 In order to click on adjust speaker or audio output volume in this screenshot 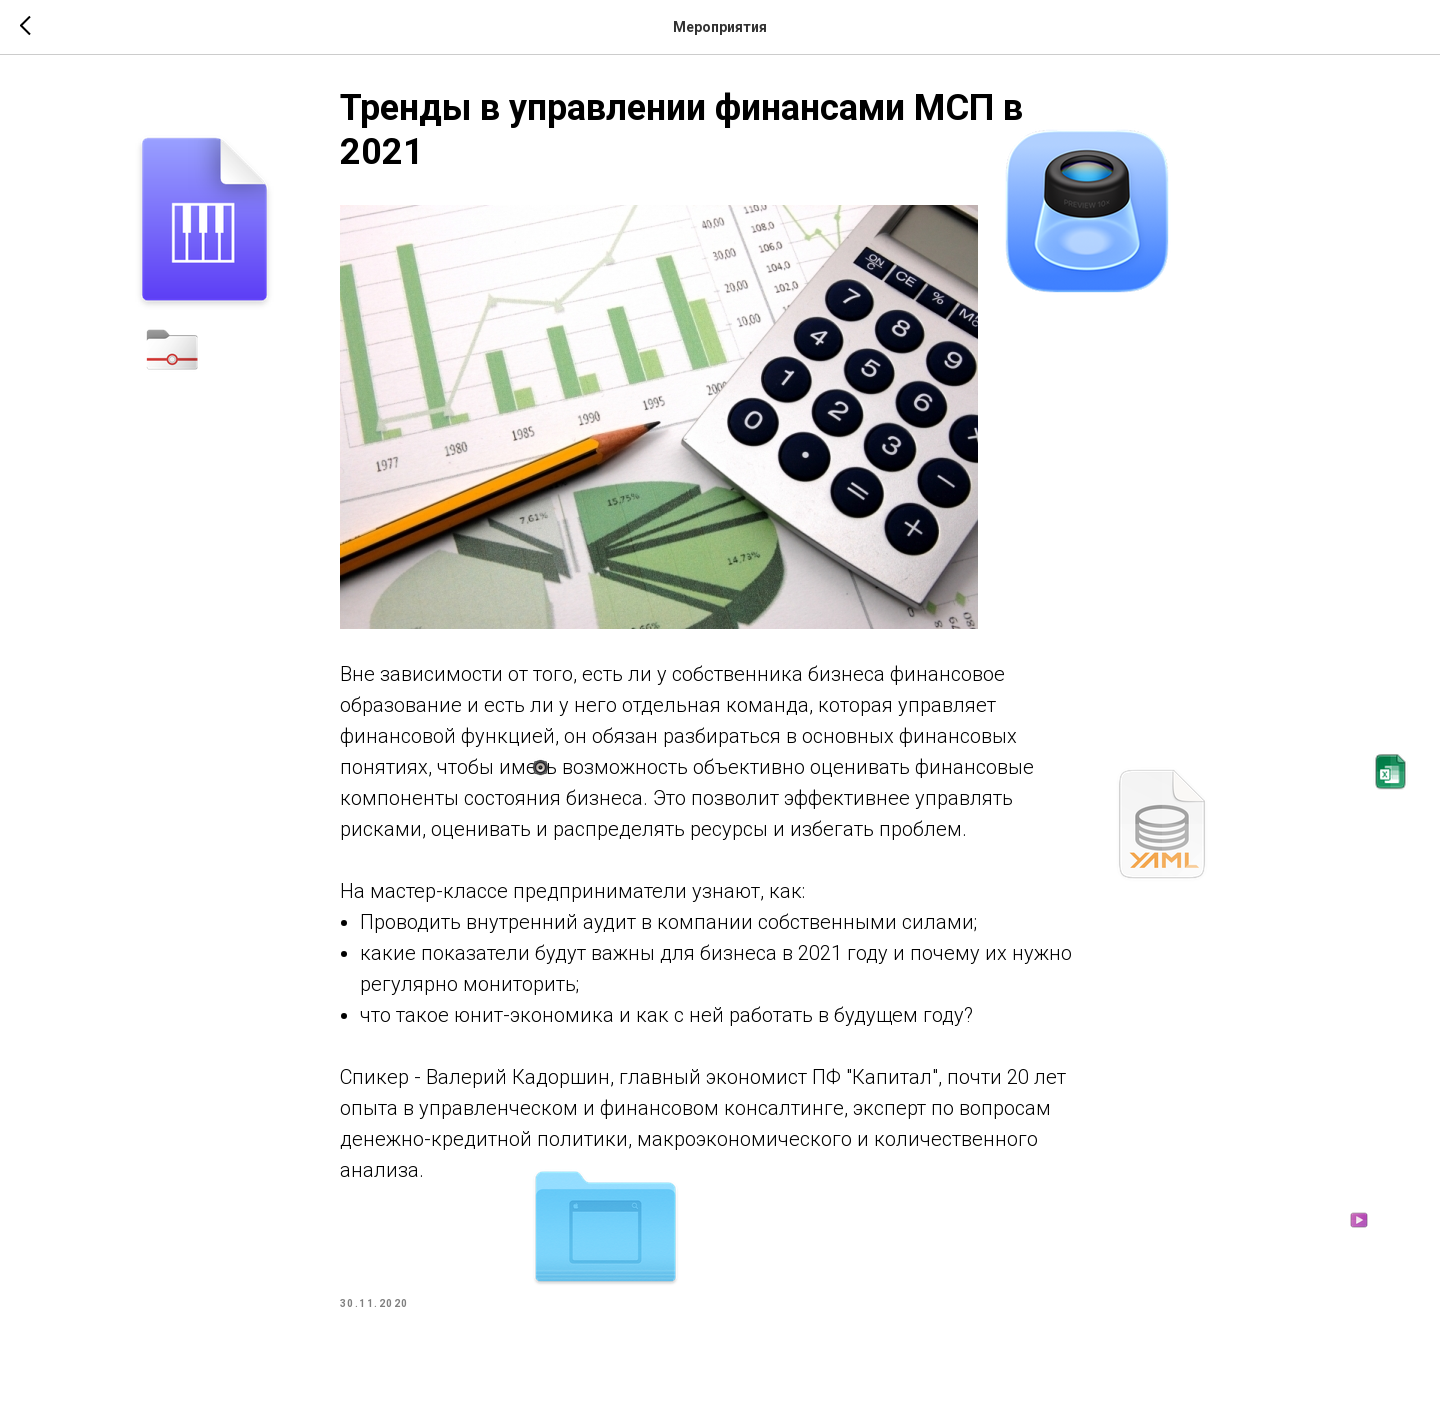, I will do `click(540, 767)`.